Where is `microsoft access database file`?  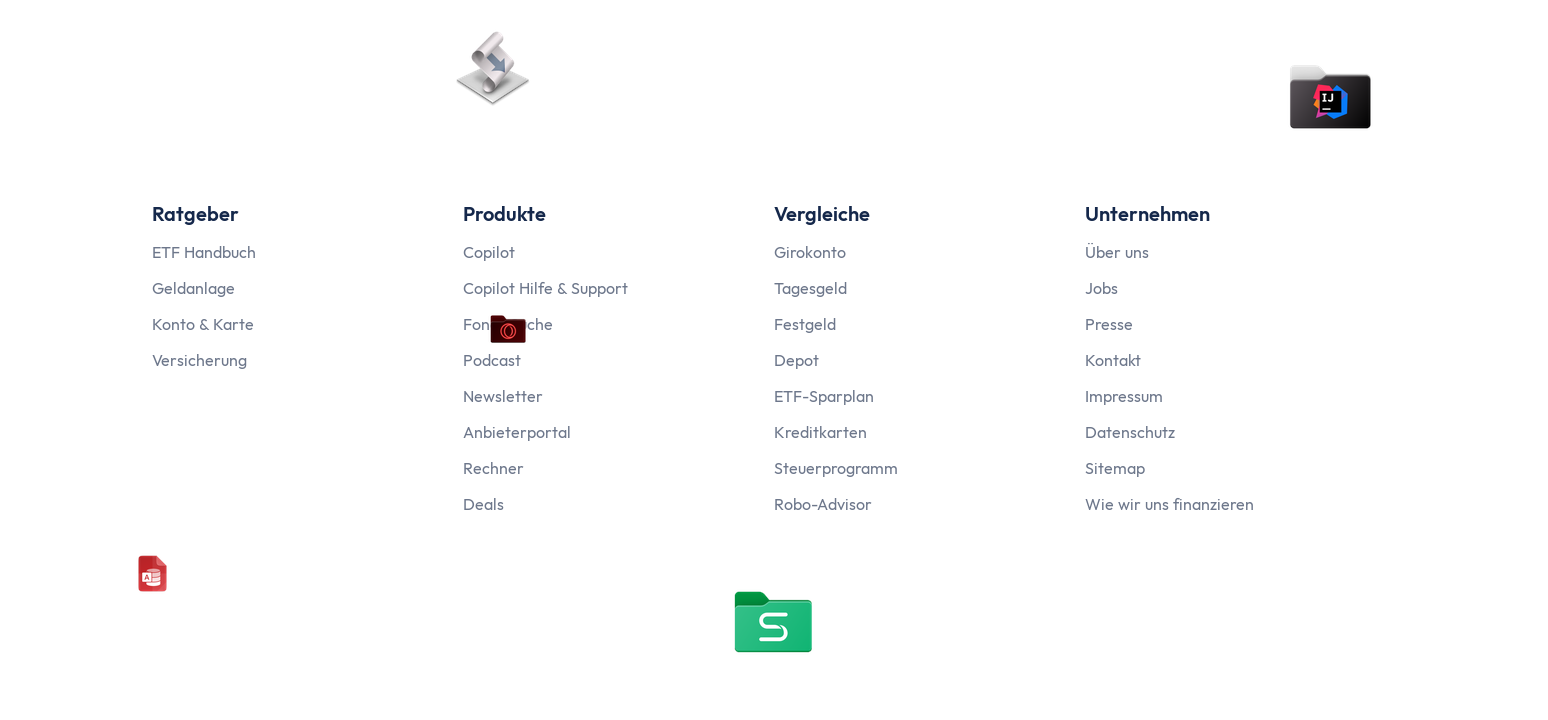
microsoft access database file is located at coordinates (152, 573).